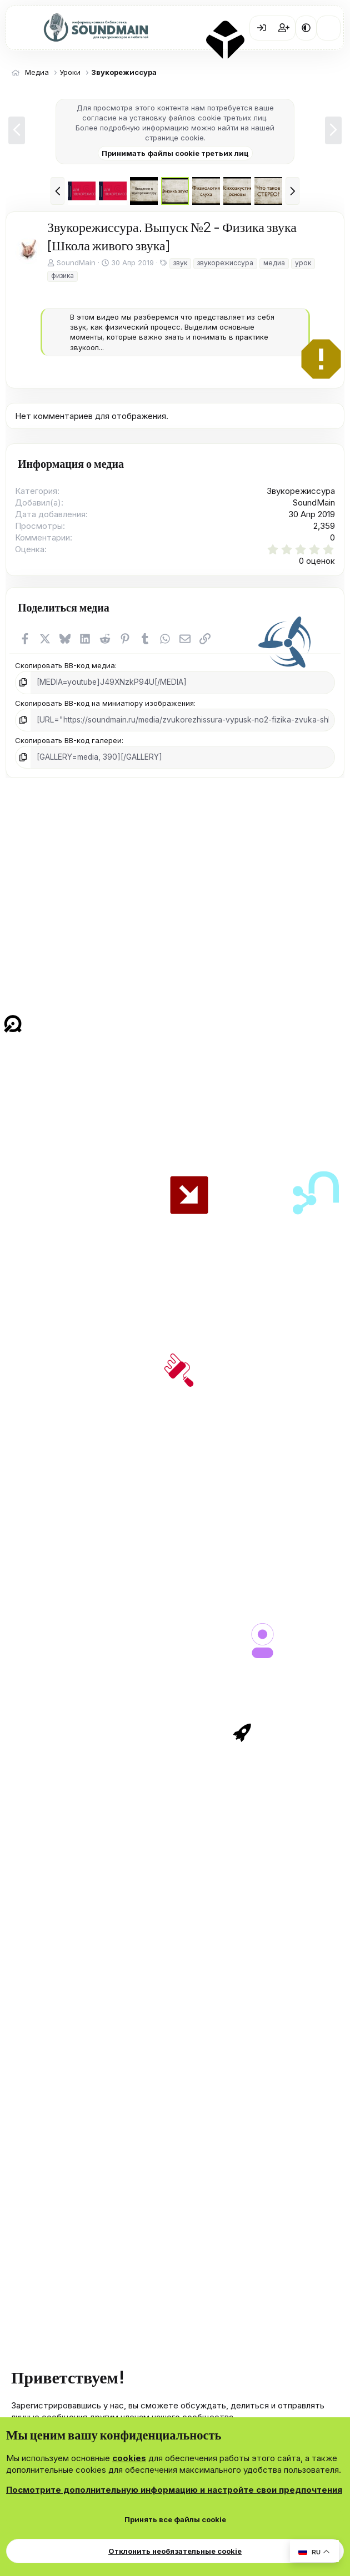 The height and width of the screenshot is (2576, 350). What do you see at coordinates (316, 1193) in the screenshot?
I see `neo4j graph database logo` at bounding box center [316, 1193].